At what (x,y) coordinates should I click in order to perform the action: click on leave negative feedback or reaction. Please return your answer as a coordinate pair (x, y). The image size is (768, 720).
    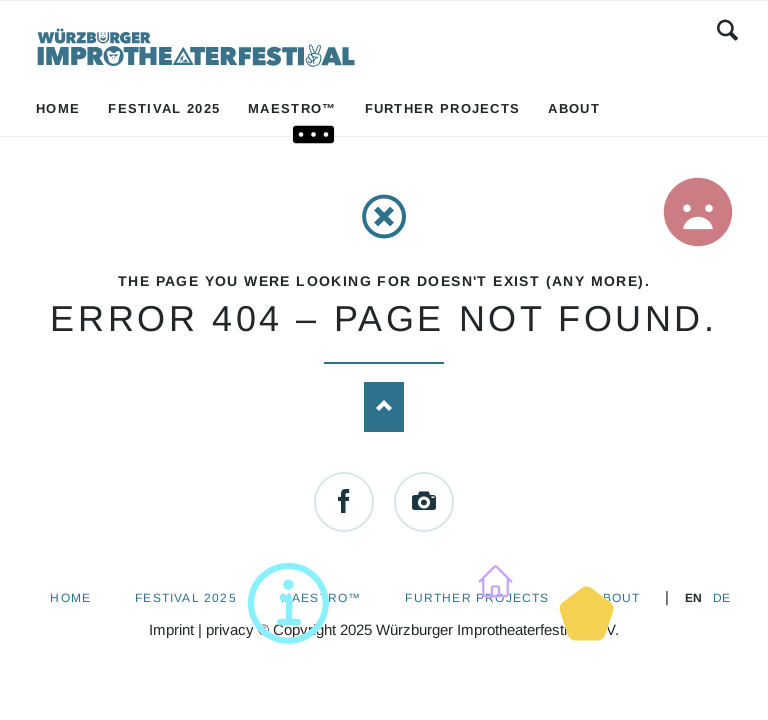
    Looking at the image, I should click on (698, 212).